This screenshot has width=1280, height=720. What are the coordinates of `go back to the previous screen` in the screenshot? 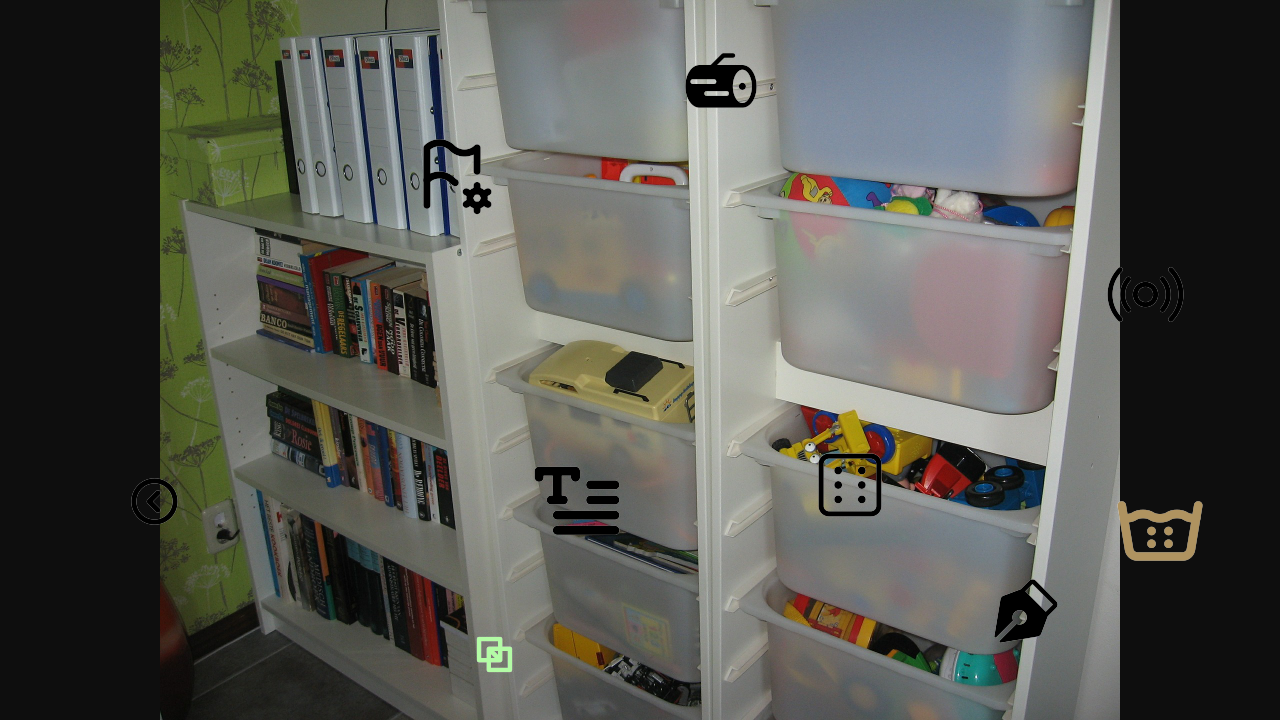 It's located at (154, 501).